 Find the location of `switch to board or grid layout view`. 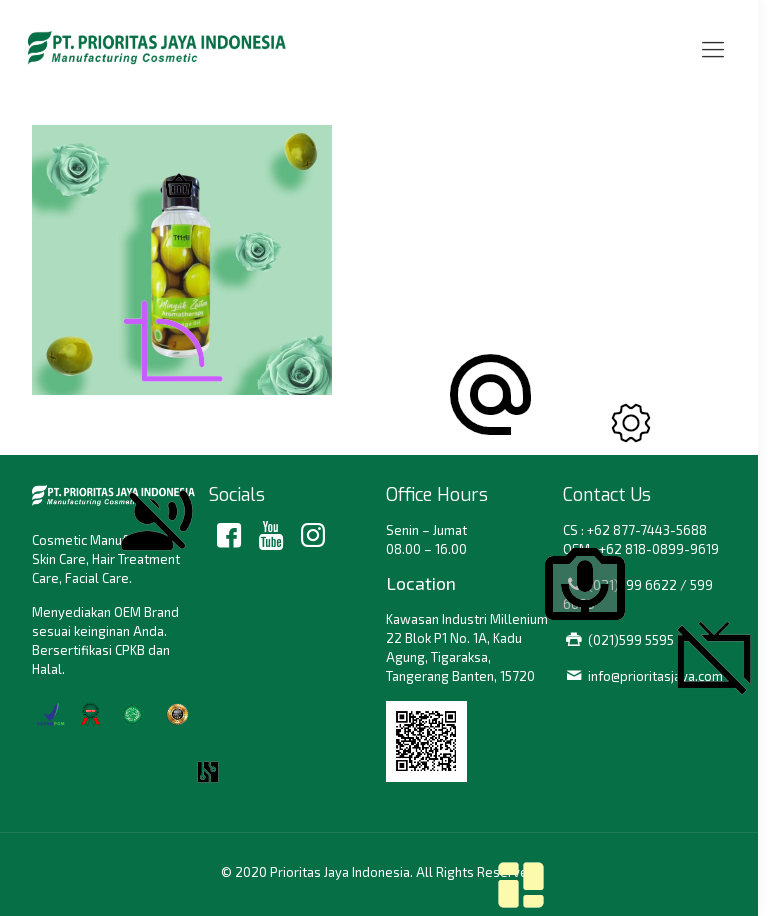

switch to board or grid layout view is located at coordinates (521, 885).